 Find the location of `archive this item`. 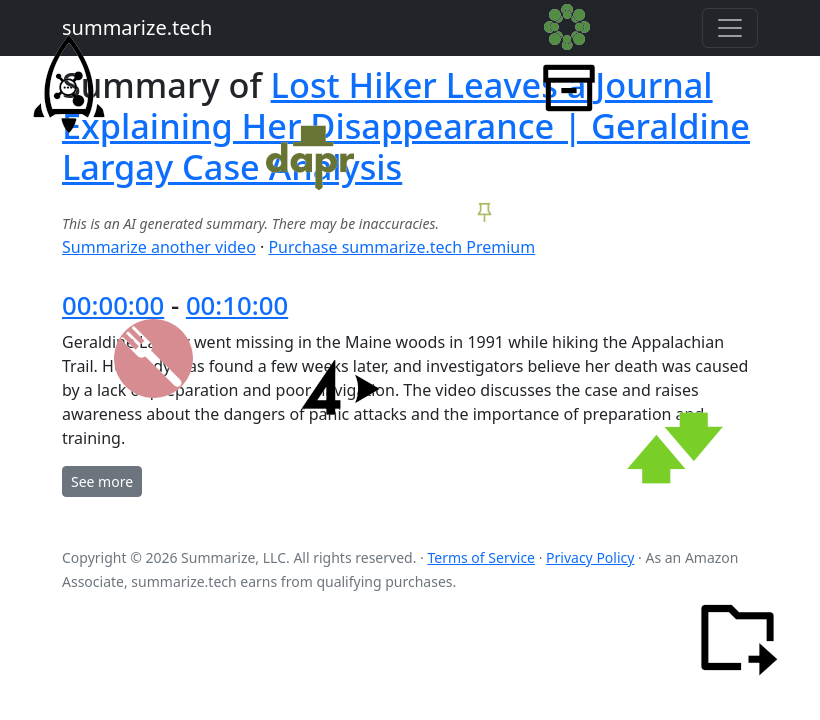

archive this item is located at coordinates (569, 88).